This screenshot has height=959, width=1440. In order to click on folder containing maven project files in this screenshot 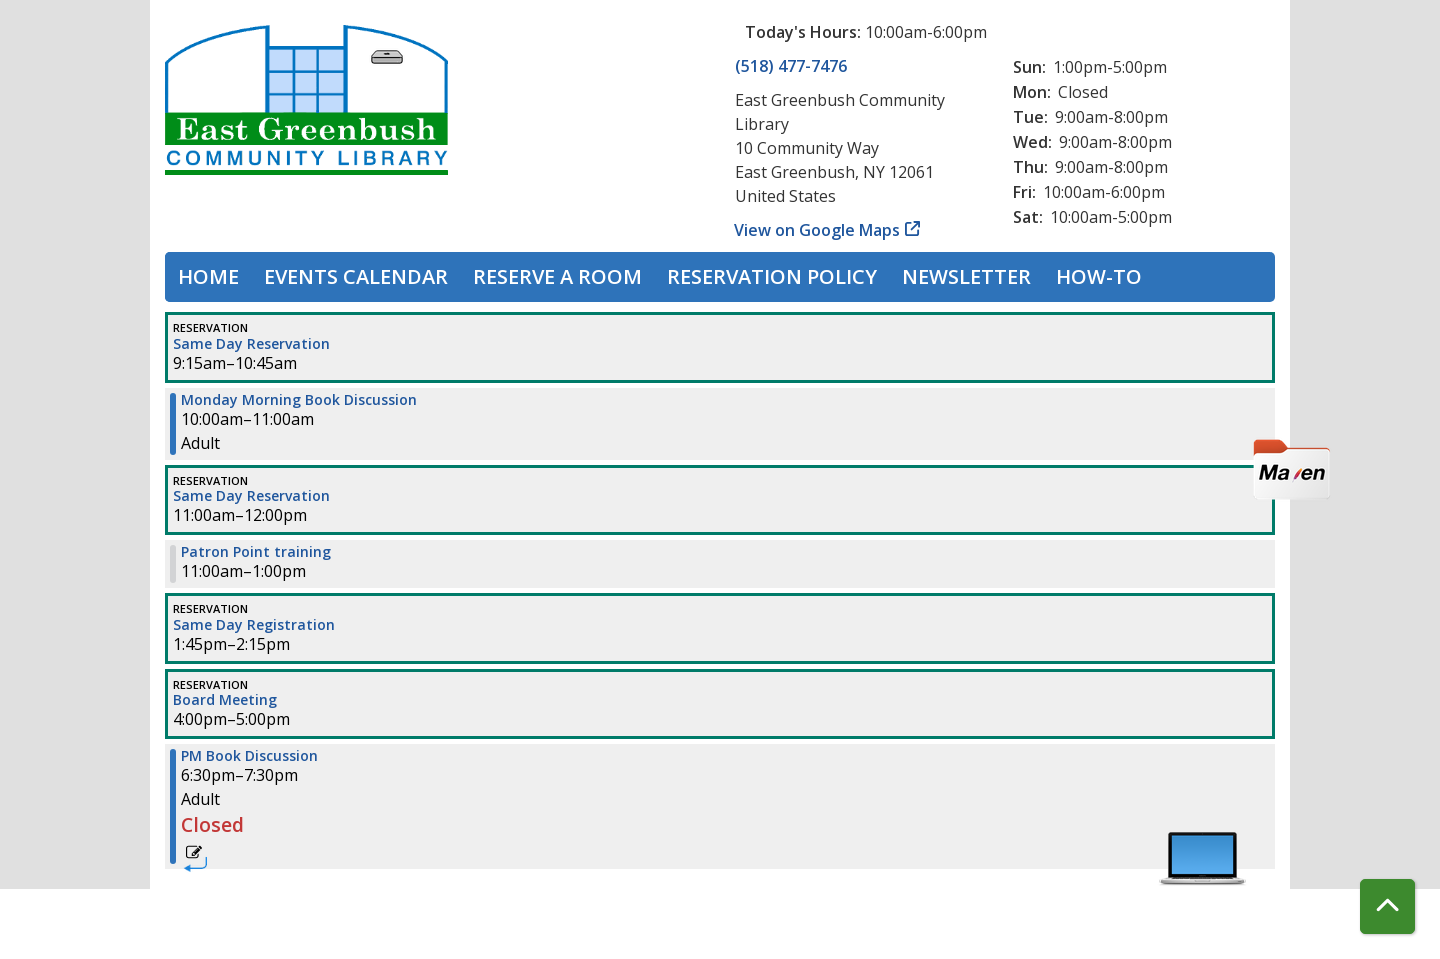, I will do `click(1291, 471)`.